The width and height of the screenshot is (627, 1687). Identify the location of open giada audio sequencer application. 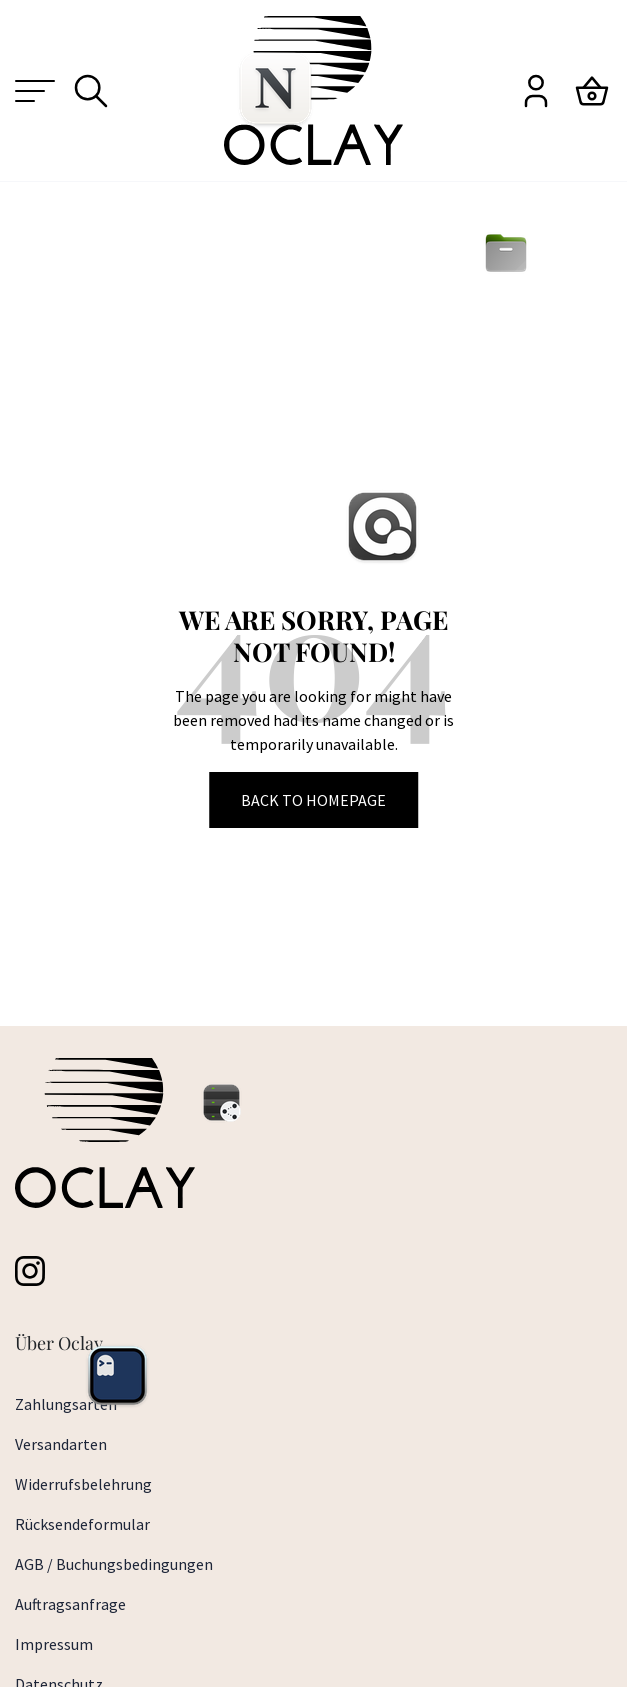
(382, 526).